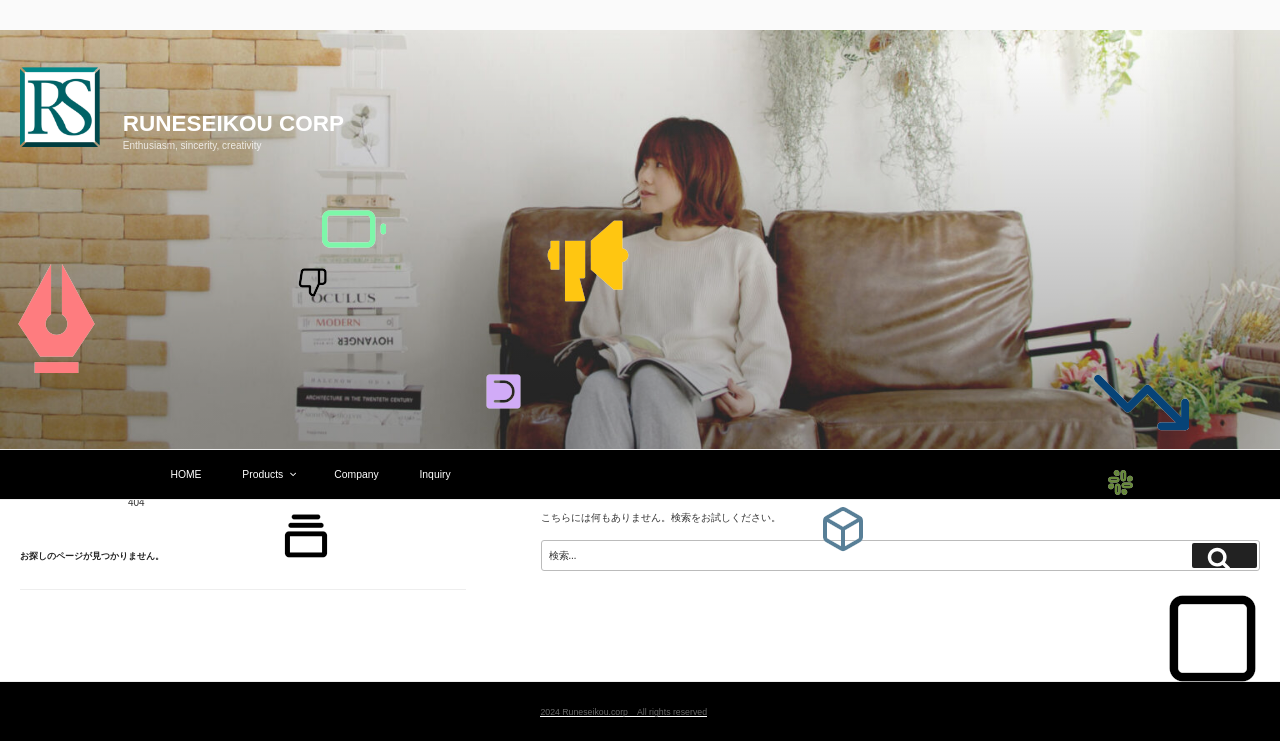 This screenshot has width=1280, height=741. What do you see at coordinates (312, 282) in the screenshot?
I see `dislike or downvote content` at bounding box center [312, 282].